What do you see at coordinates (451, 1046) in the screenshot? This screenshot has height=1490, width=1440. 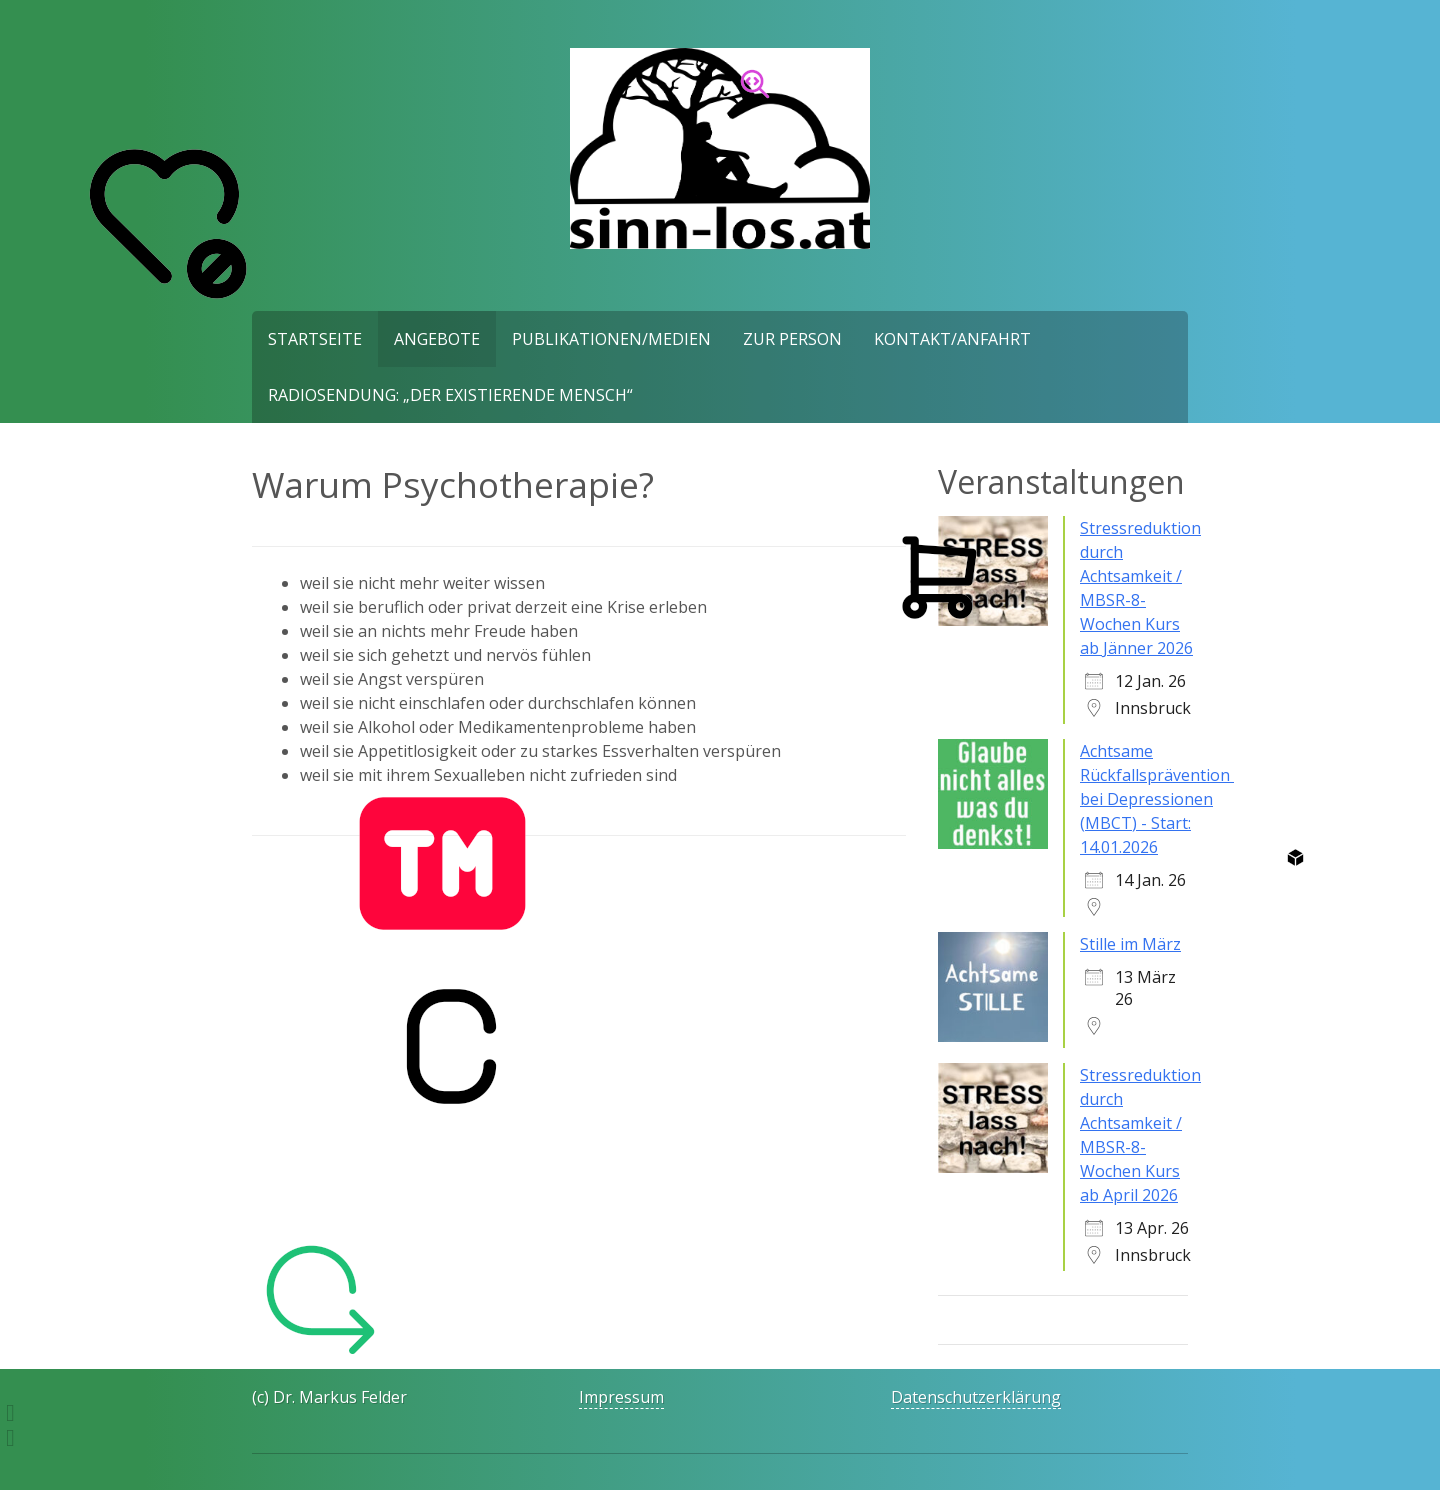 I see `indicates a "C" grade or rating` at bounding box center [451, 1046].